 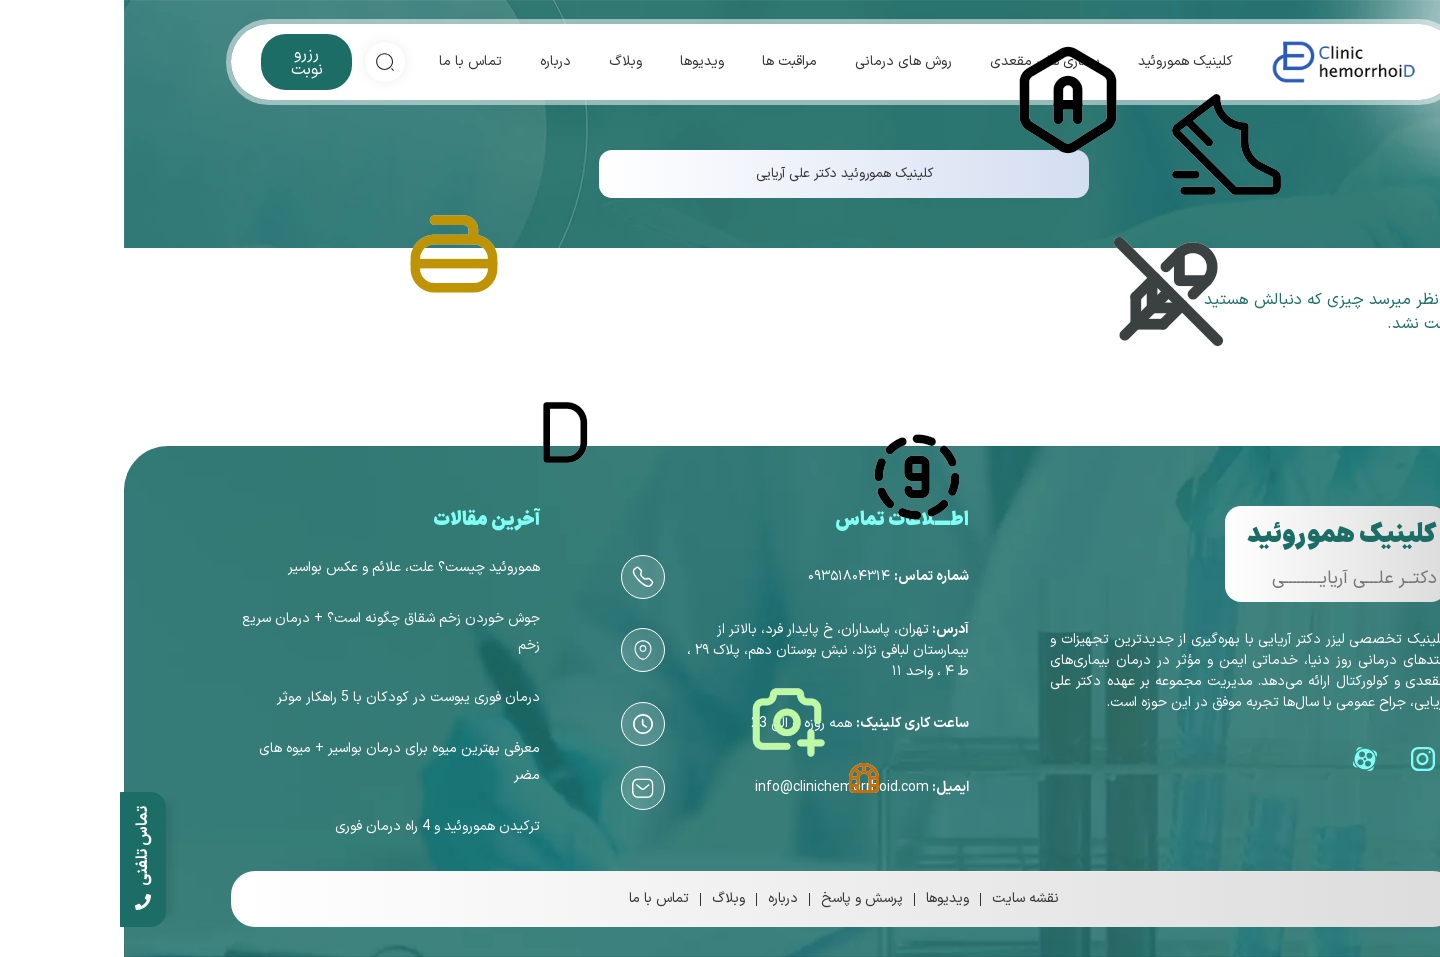 What do you see at coordinates (917, 477) in the screenshot?
I see `indicates 9 items remaining or pending` at bounding box center [917, 477].